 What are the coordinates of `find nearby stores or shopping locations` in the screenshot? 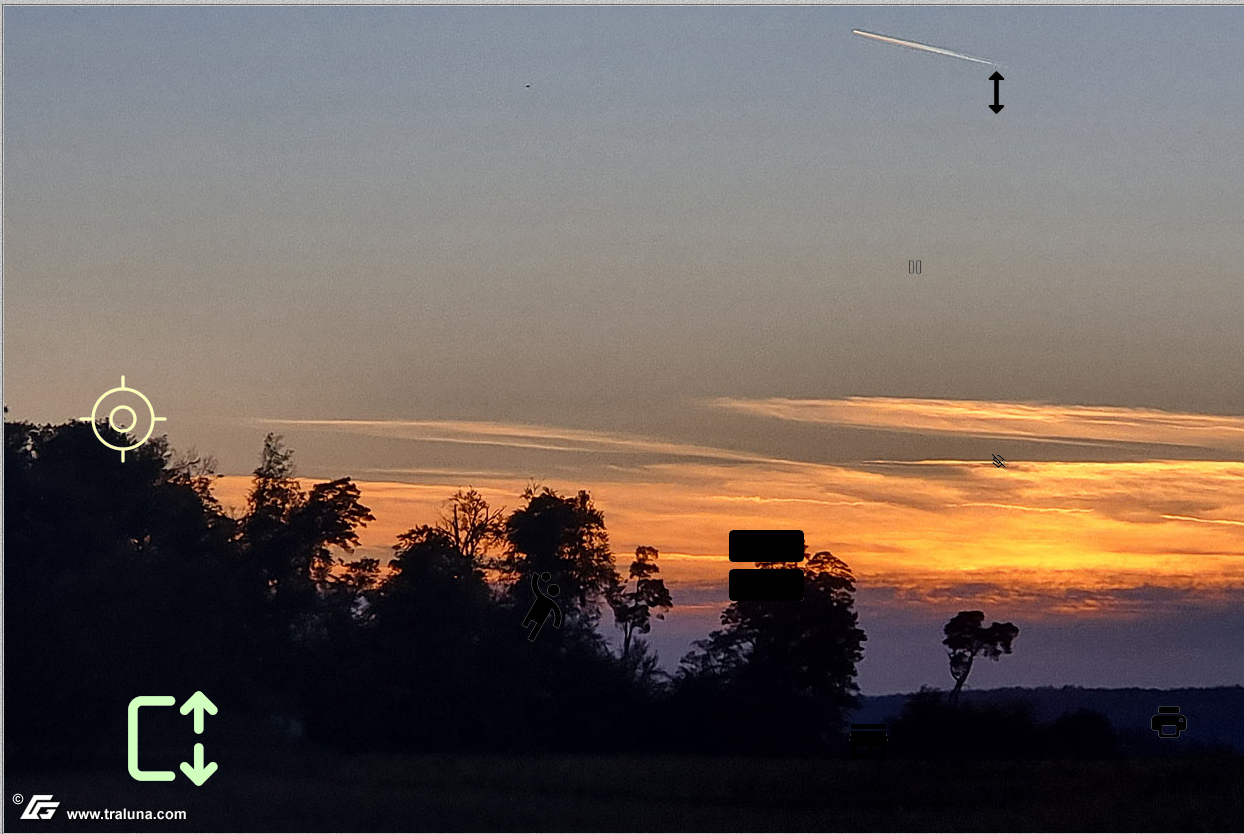 It's located at (868, 741).